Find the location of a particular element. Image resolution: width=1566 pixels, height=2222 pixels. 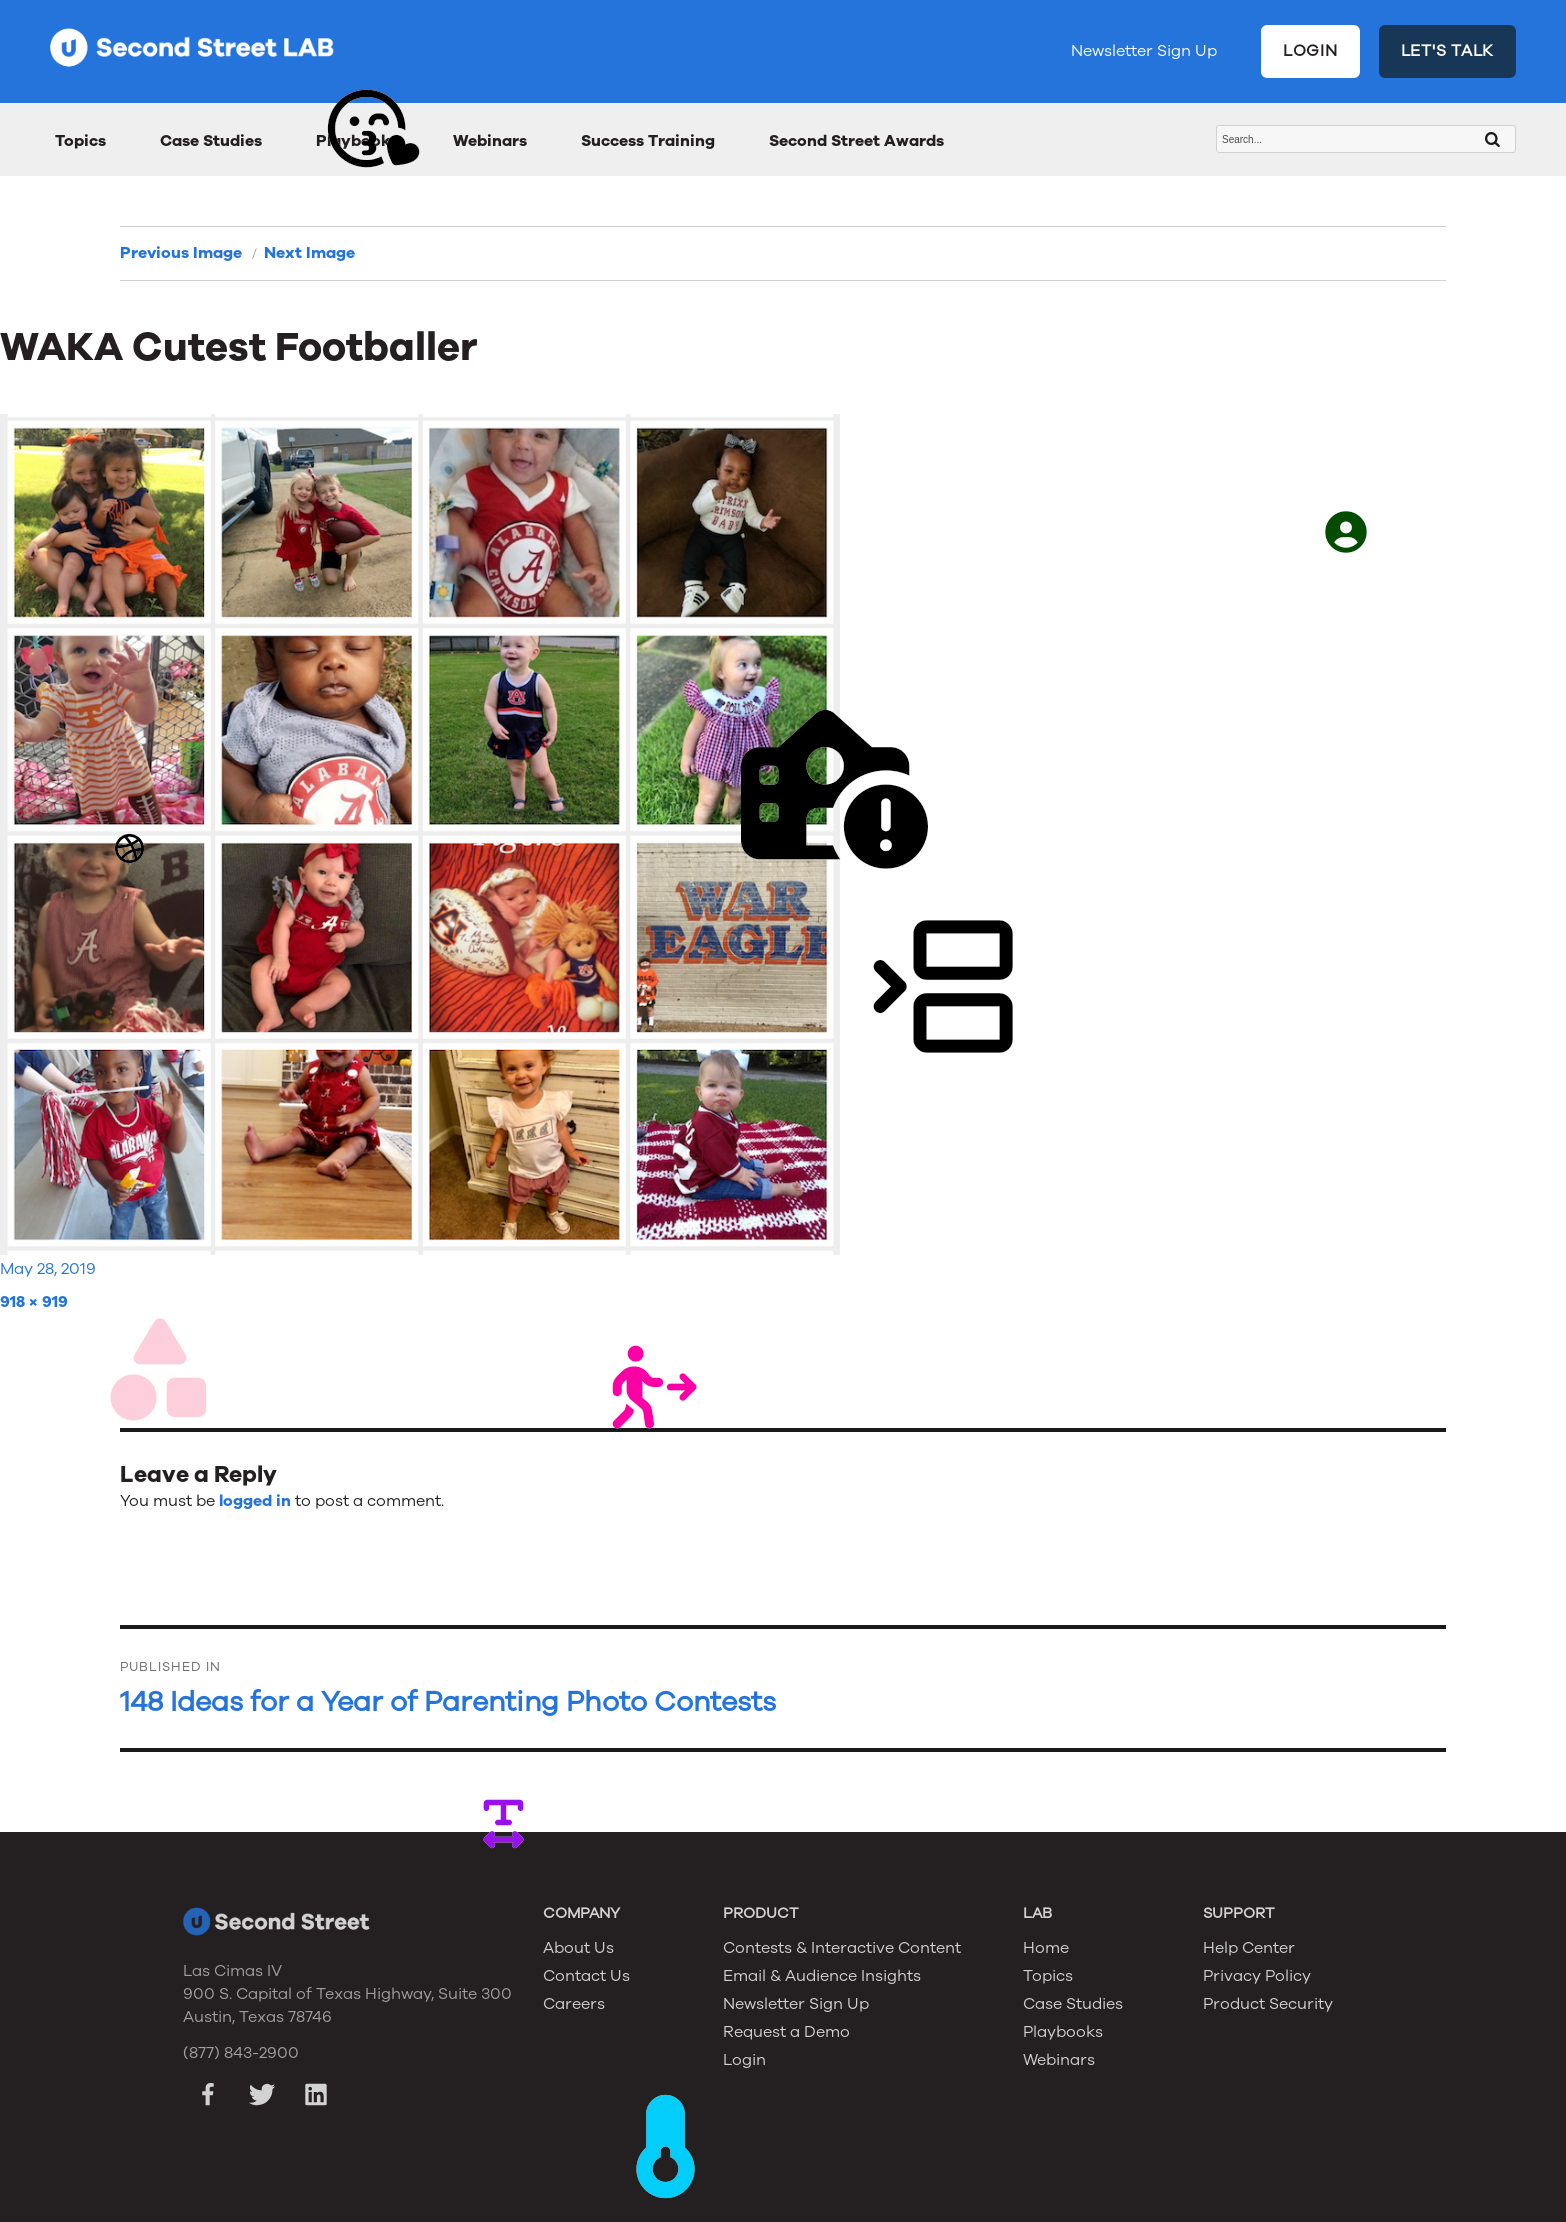

access shape tools or drawing options is located at coordinates (160, 1371).